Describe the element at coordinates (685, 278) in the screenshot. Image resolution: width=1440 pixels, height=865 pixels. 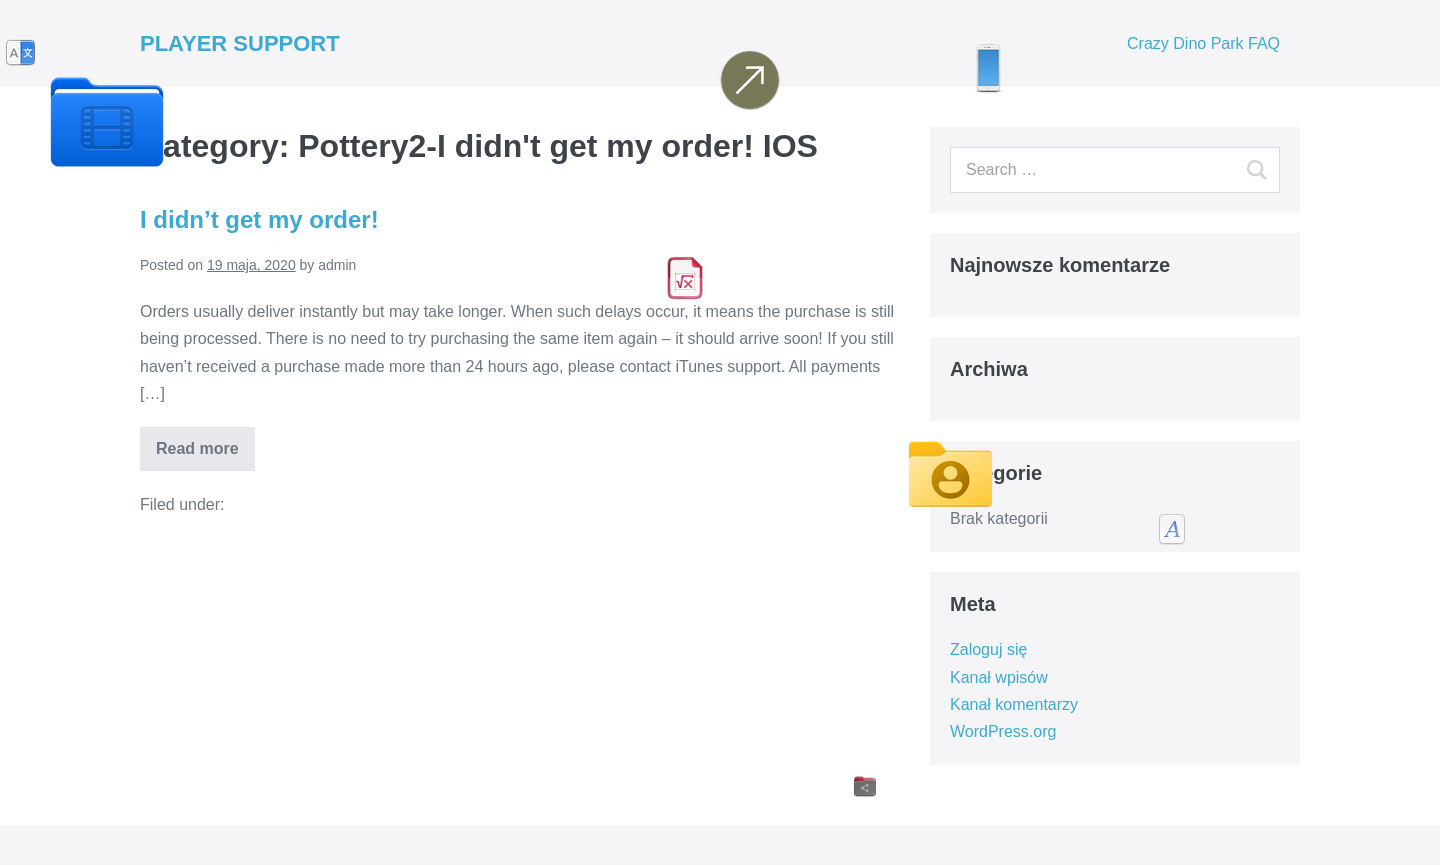
I see `libreoffice math formula file` at that location.